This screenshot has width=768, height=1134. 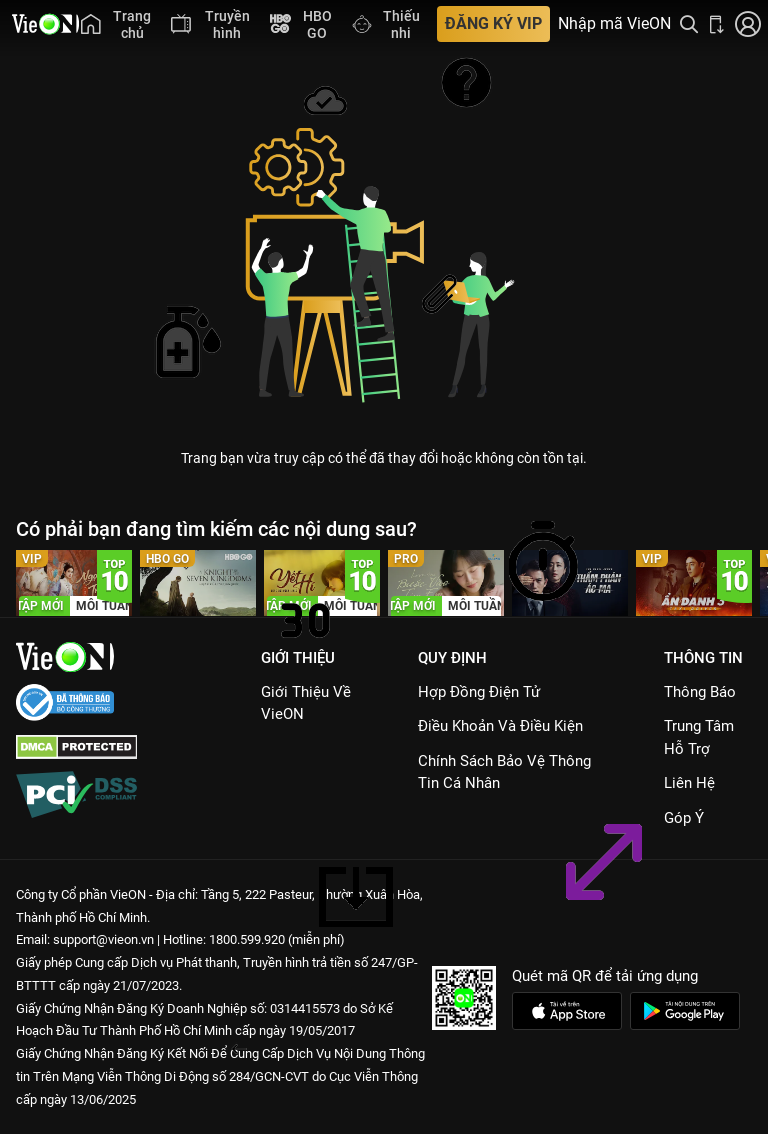 I want to click on indicates 30 items, days, or units, so click(x=305, y=620).